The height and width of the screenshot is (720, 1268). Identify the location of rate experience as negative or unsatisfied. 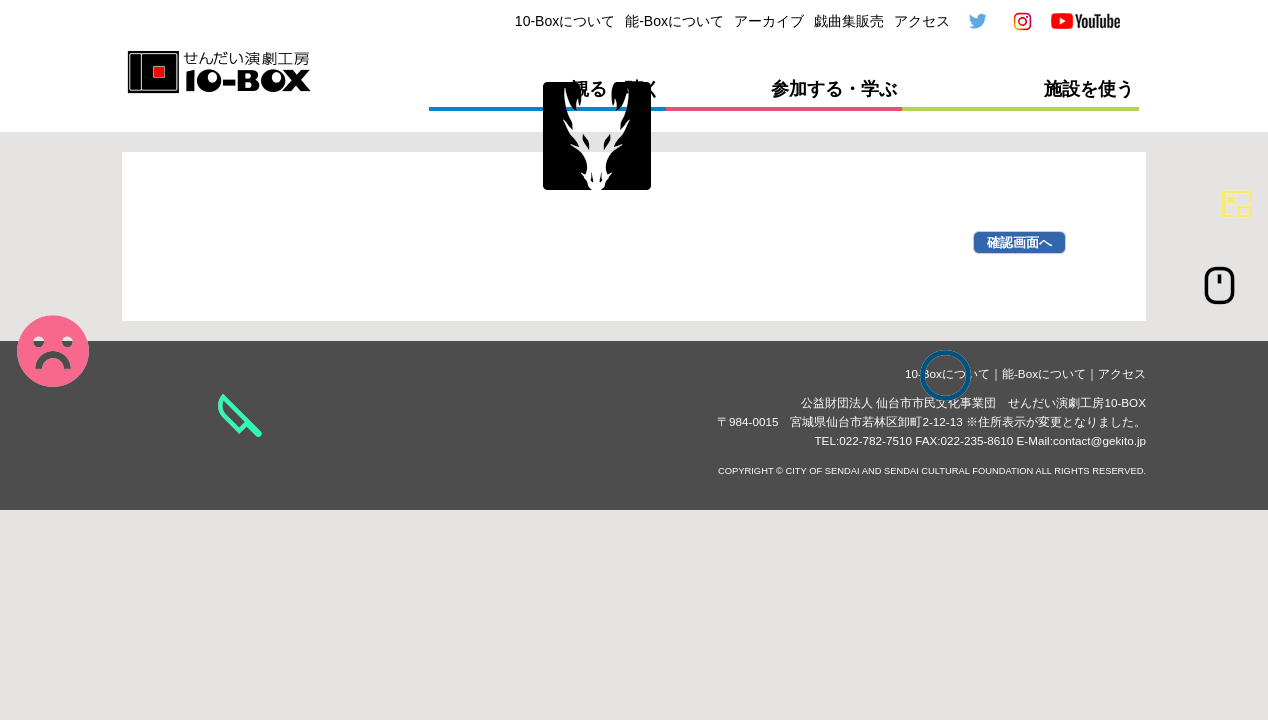
(53, 351).